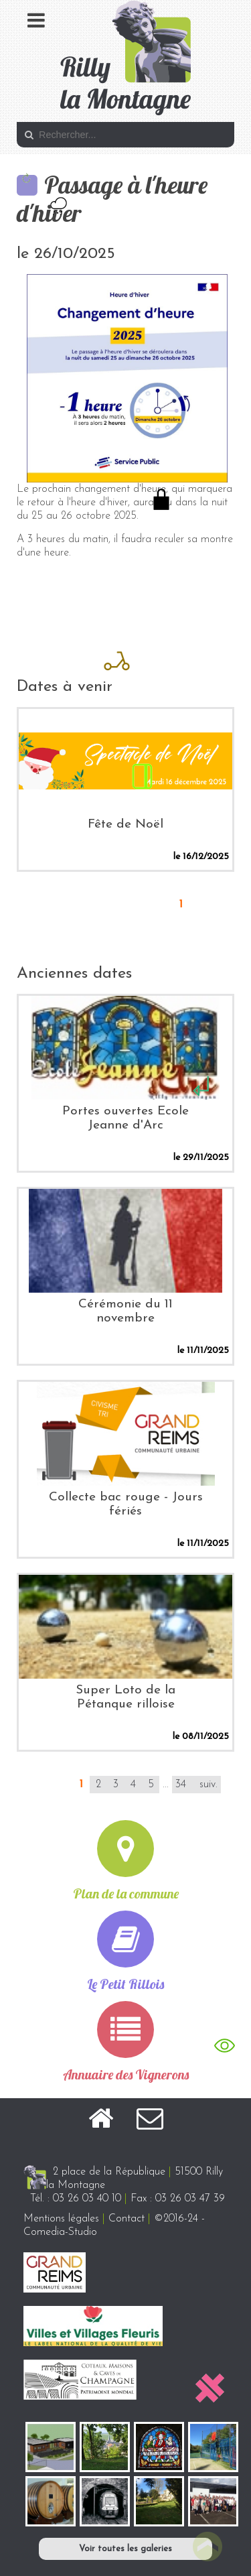 This screenshot has width=251, height=2576. I want to click on indicates a locked or secured item, so click(161, 499).